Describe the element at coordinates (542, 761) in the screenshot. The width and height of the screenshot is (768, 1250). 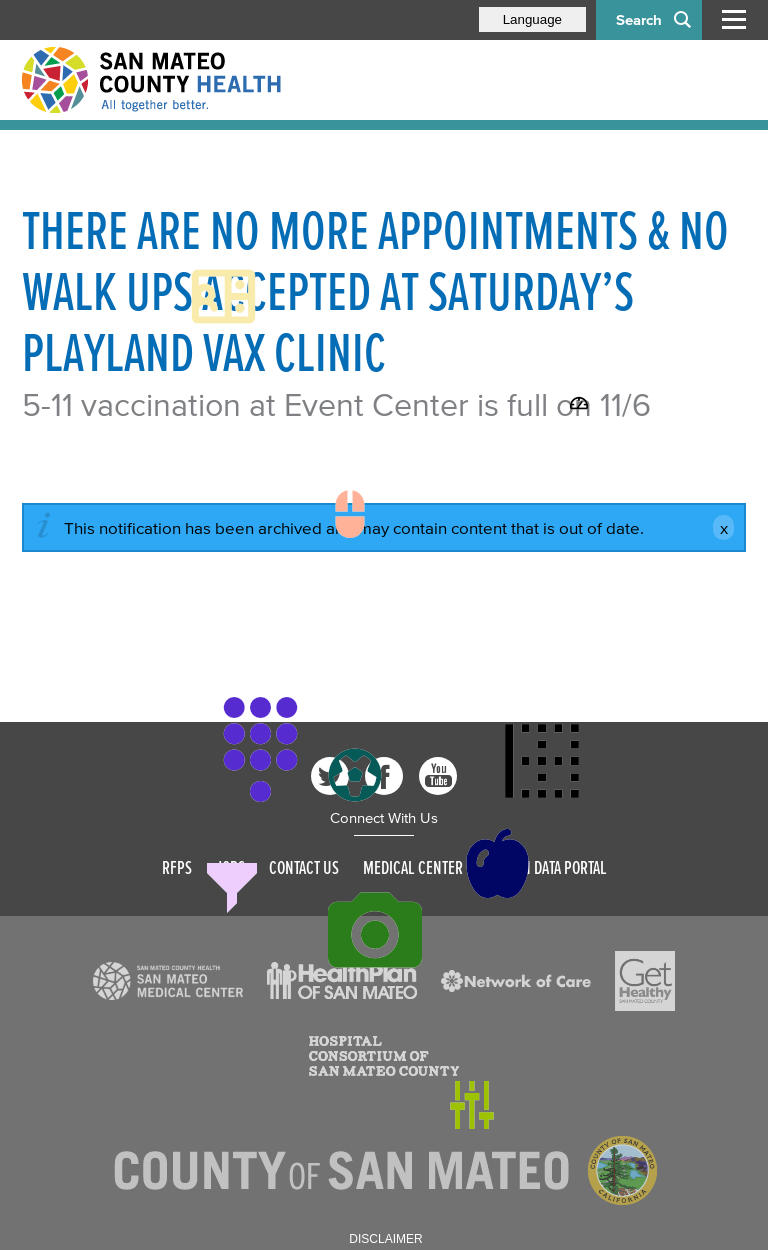
I see `apply border to left edge only` at that location.